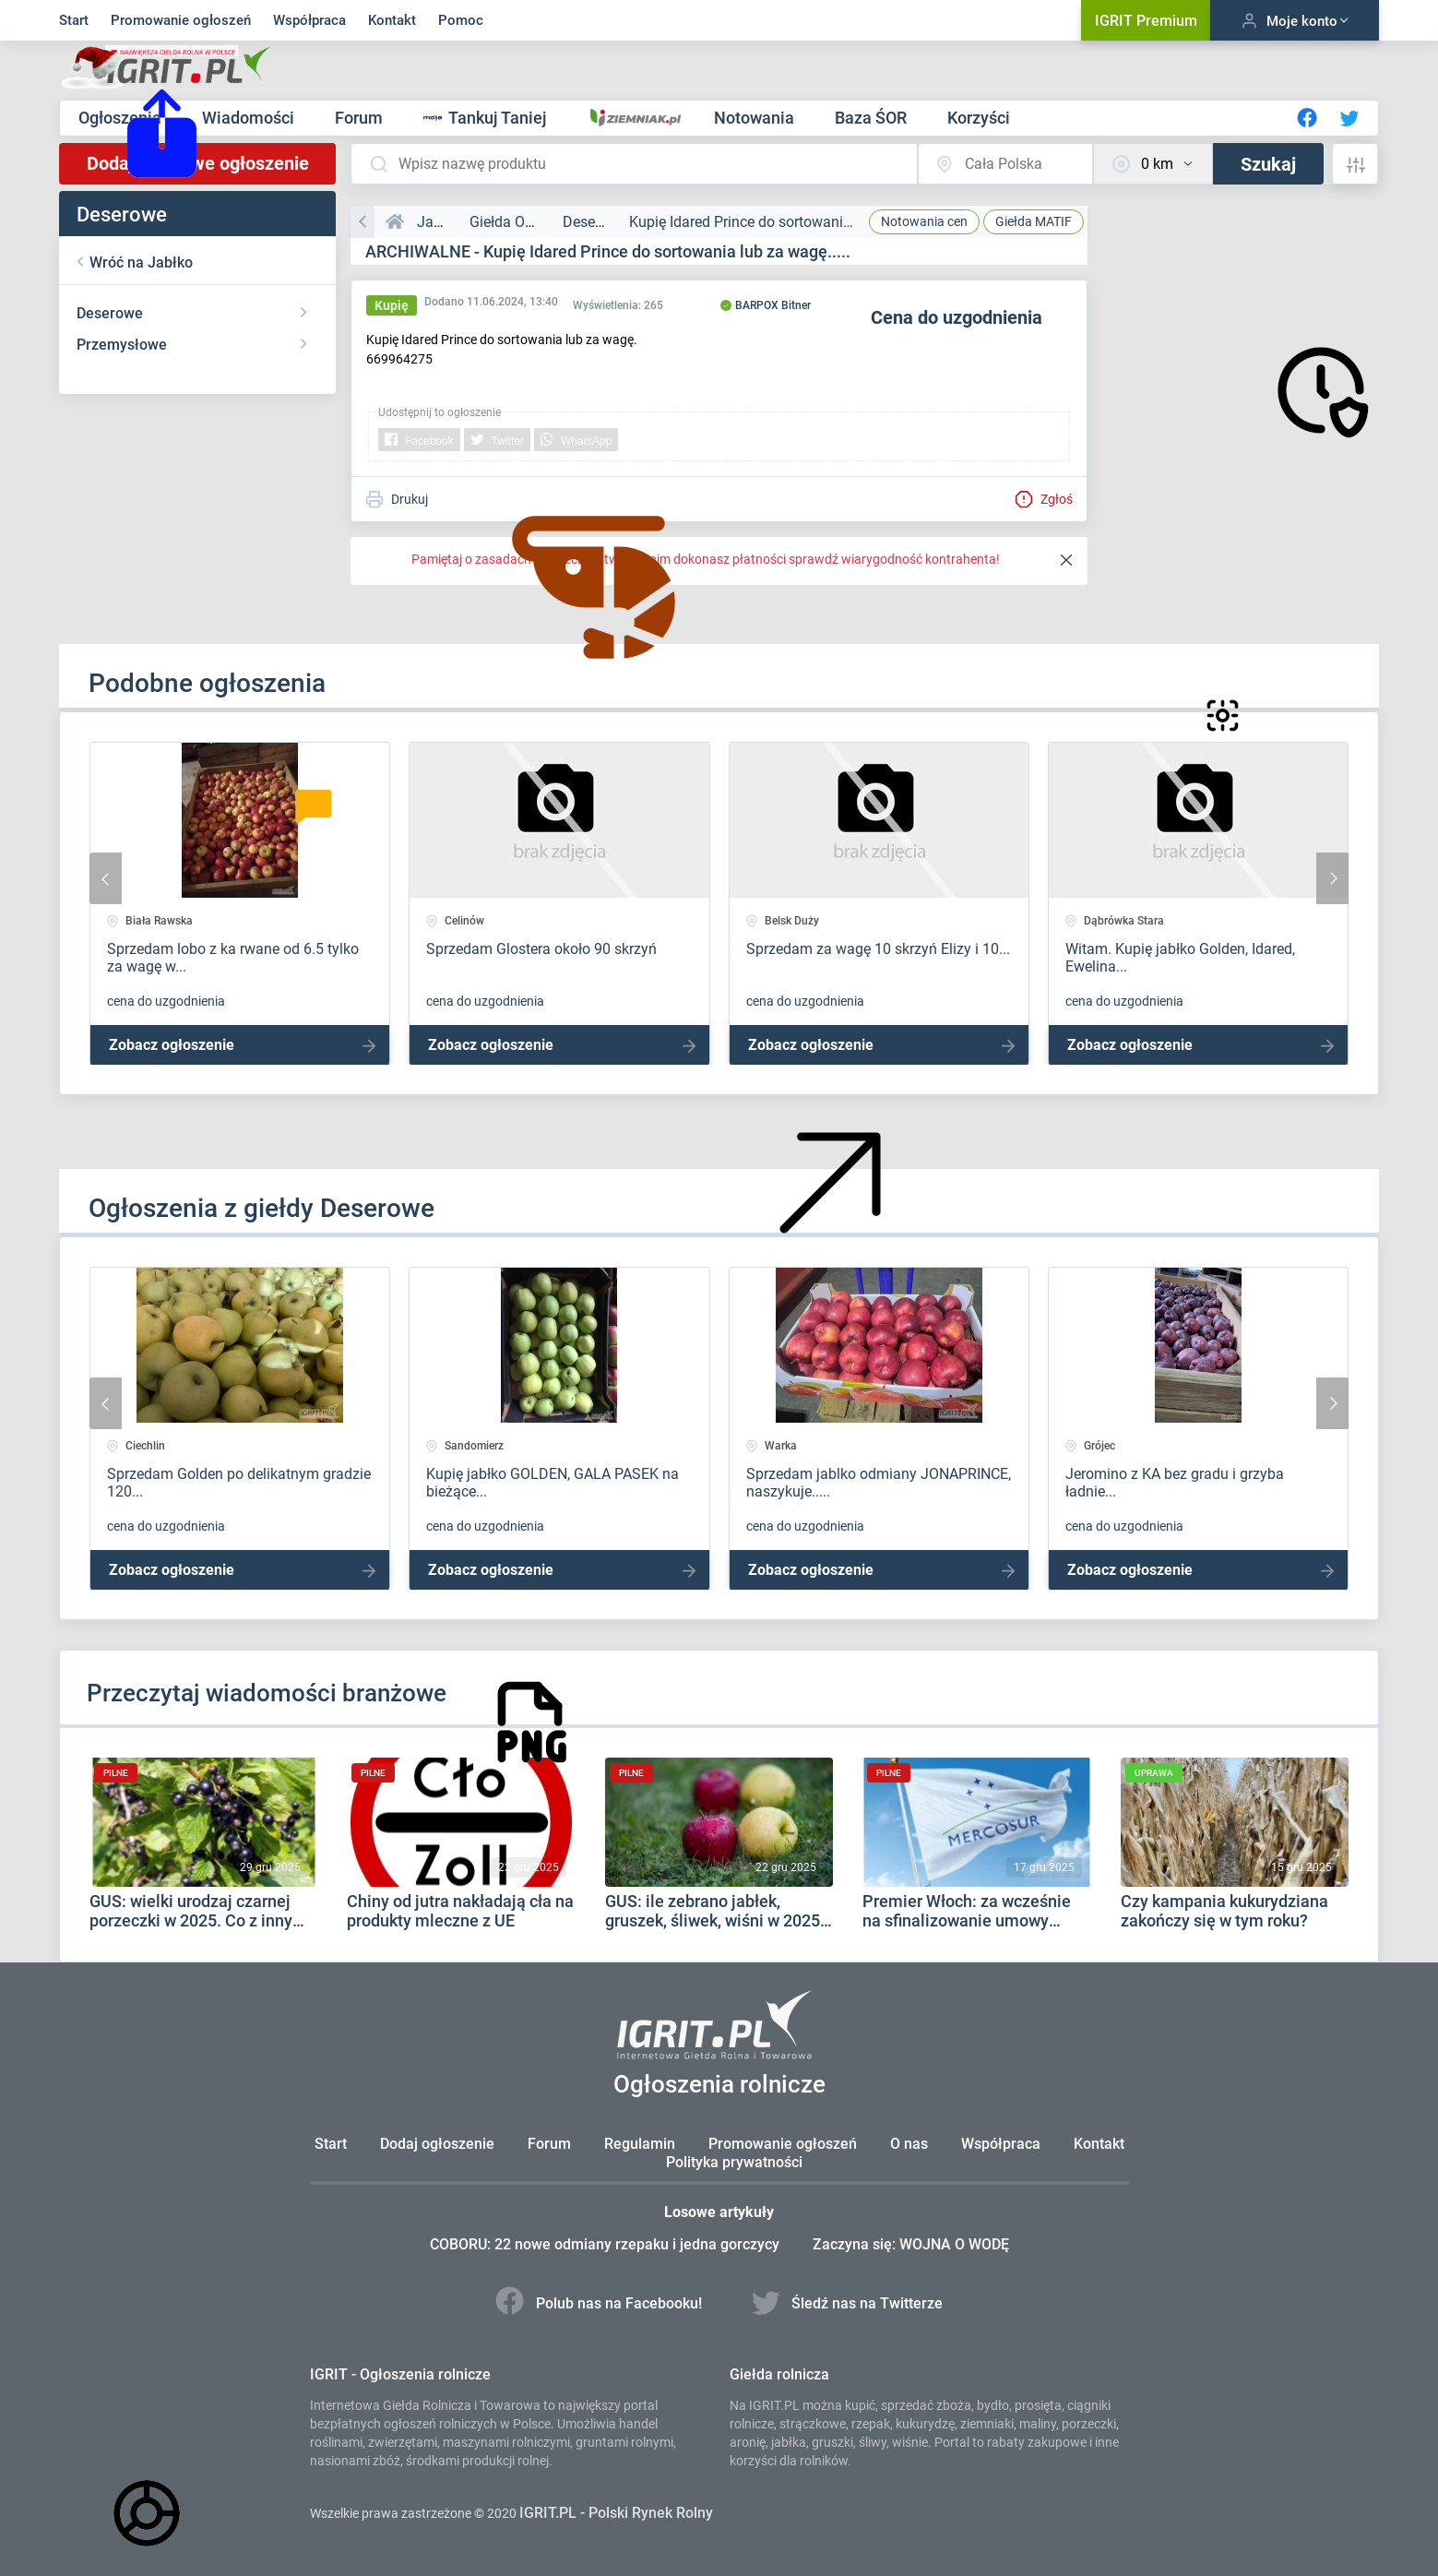 The image size is (1438, 2576). Describe the element at coordinates (529, 1722) in the screenshot. I see `indicates a PNG image file type` at that location.